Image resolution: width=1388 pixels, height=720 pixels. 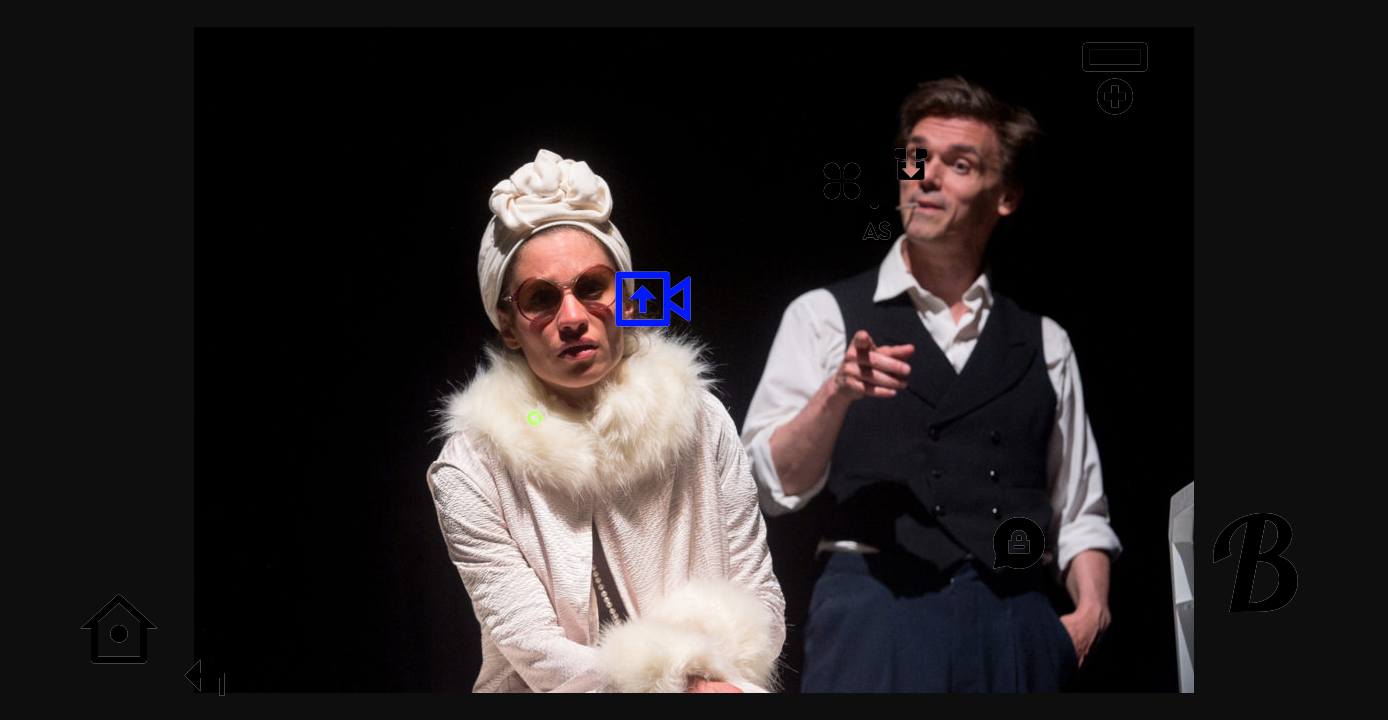 I want to click on insert a new row below the current selection, so click(x=1115, y=75).